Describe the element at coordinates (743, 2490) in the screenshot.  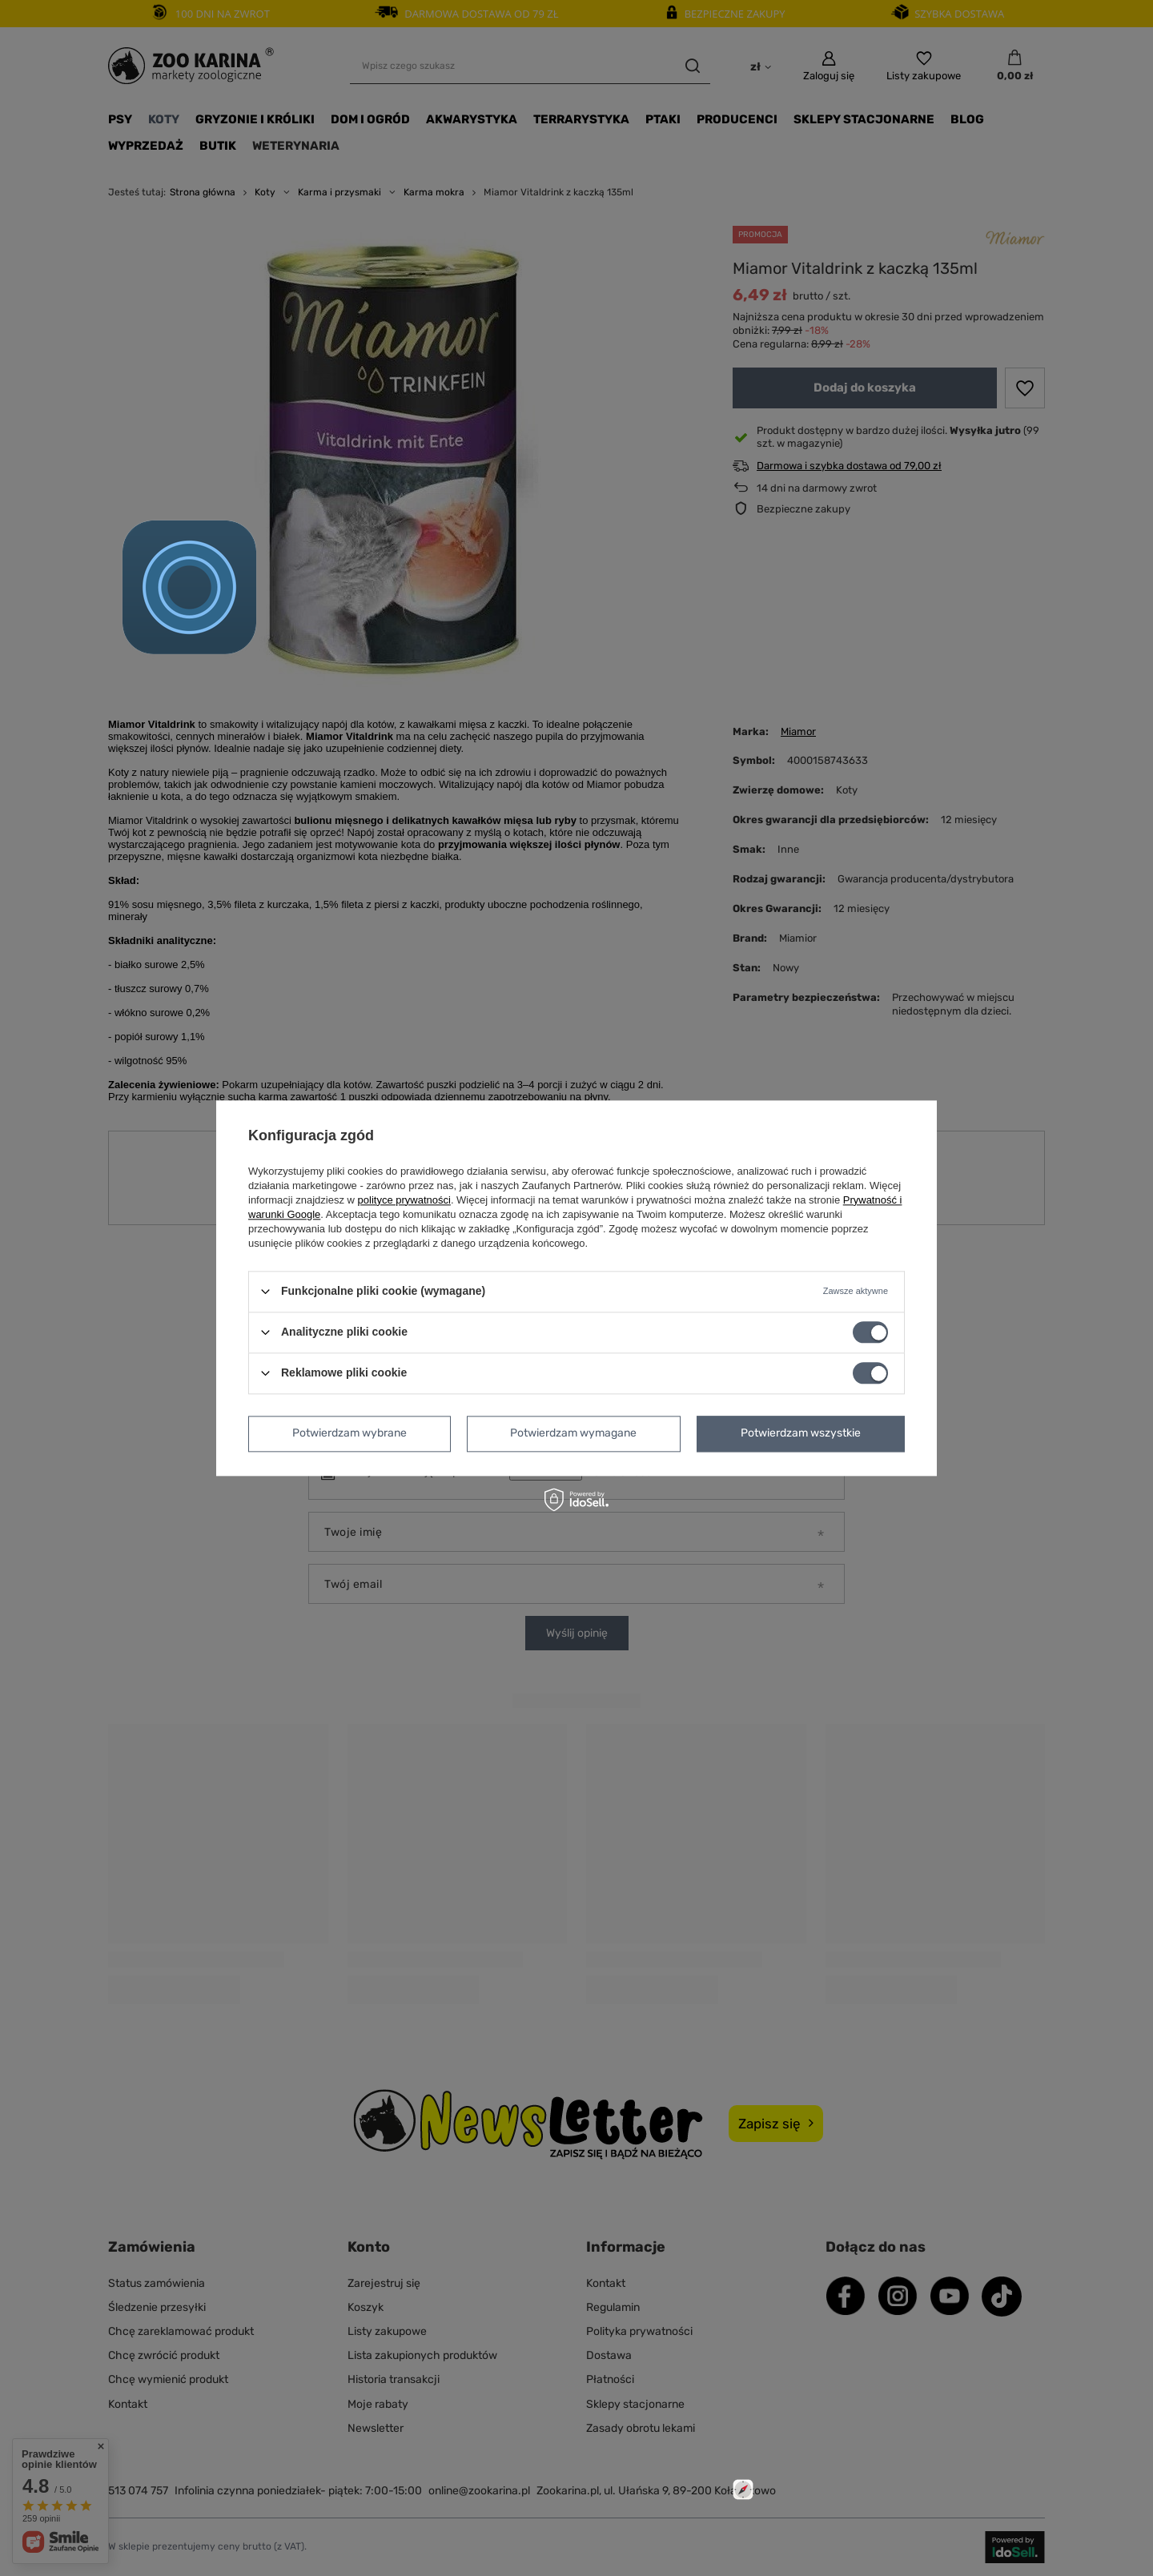
I see `open navigation or compass preferences` at that location.